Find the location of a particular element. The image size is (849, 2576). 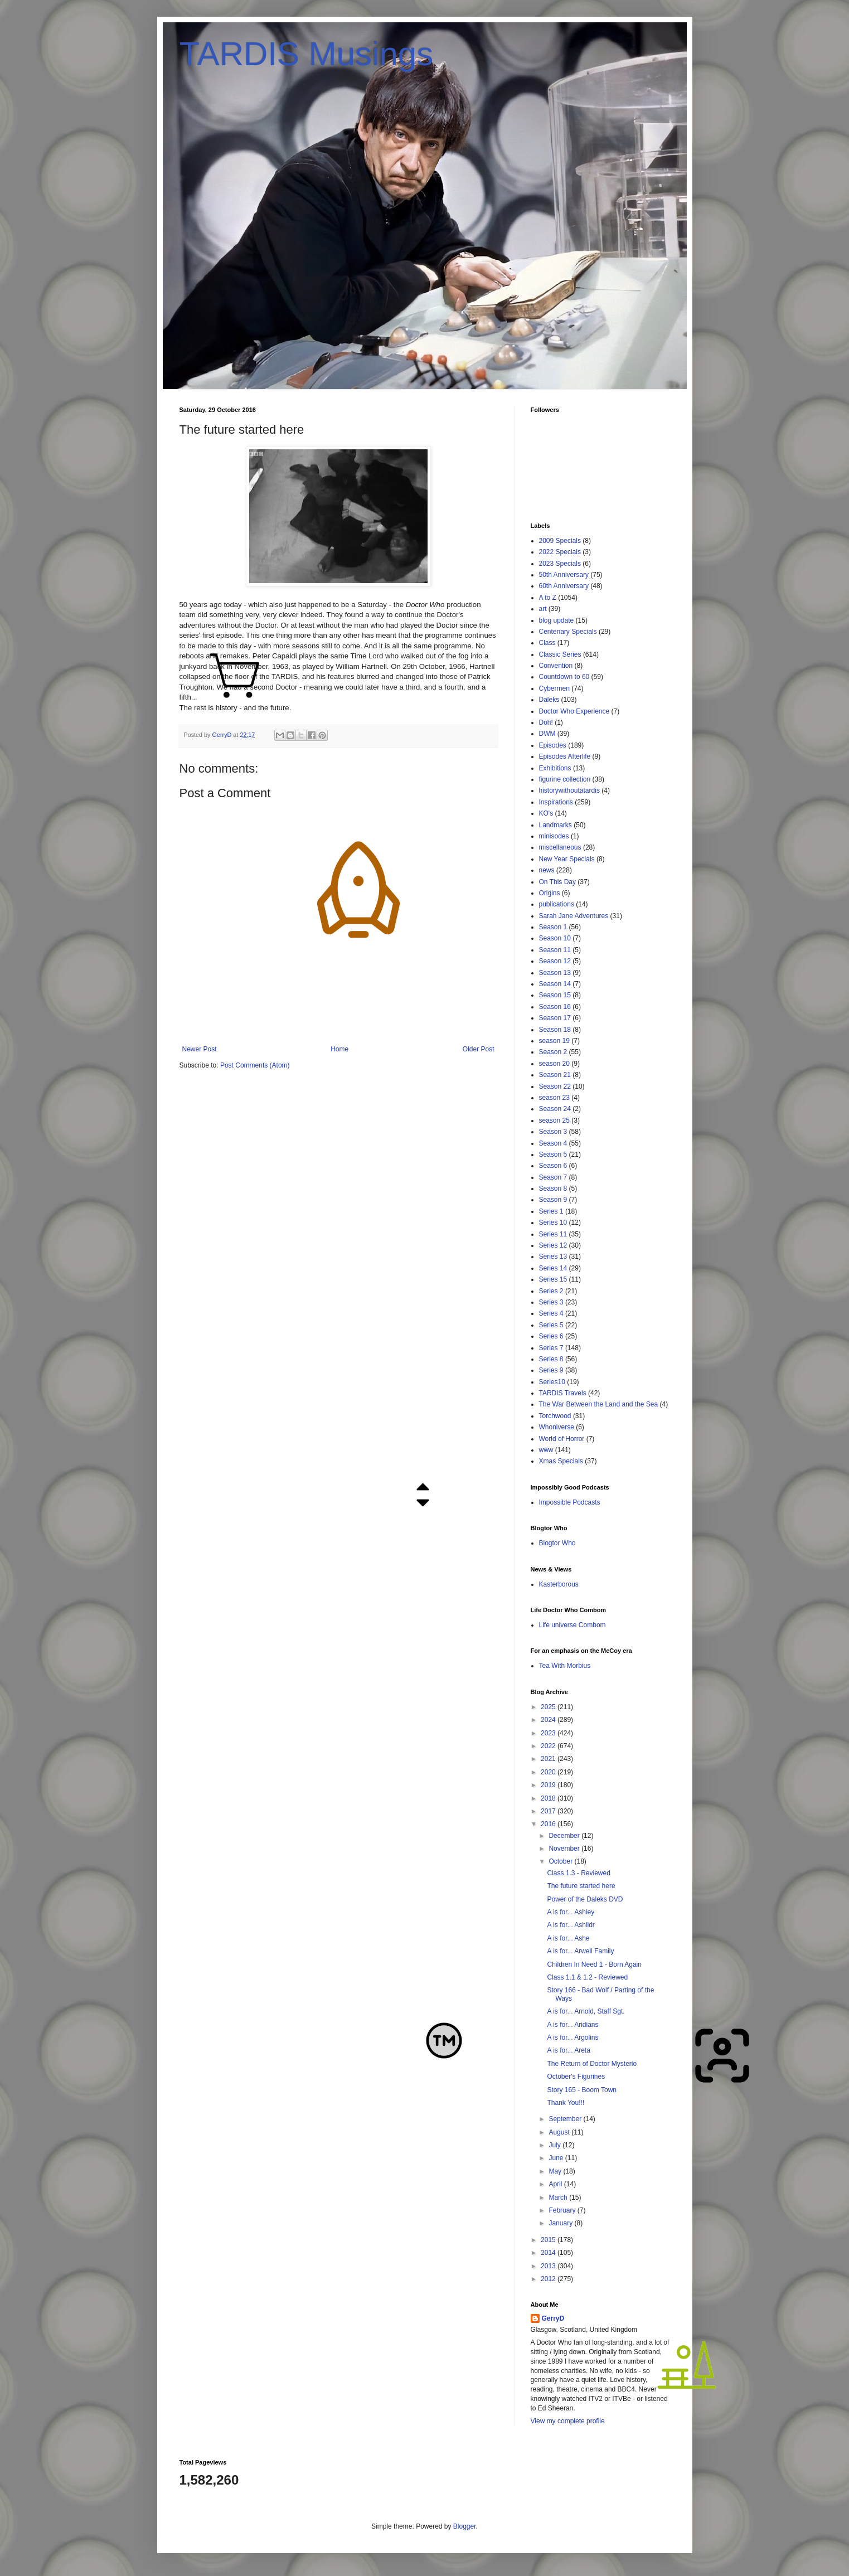

view your shopping cart is located at coordinates (235, 676).